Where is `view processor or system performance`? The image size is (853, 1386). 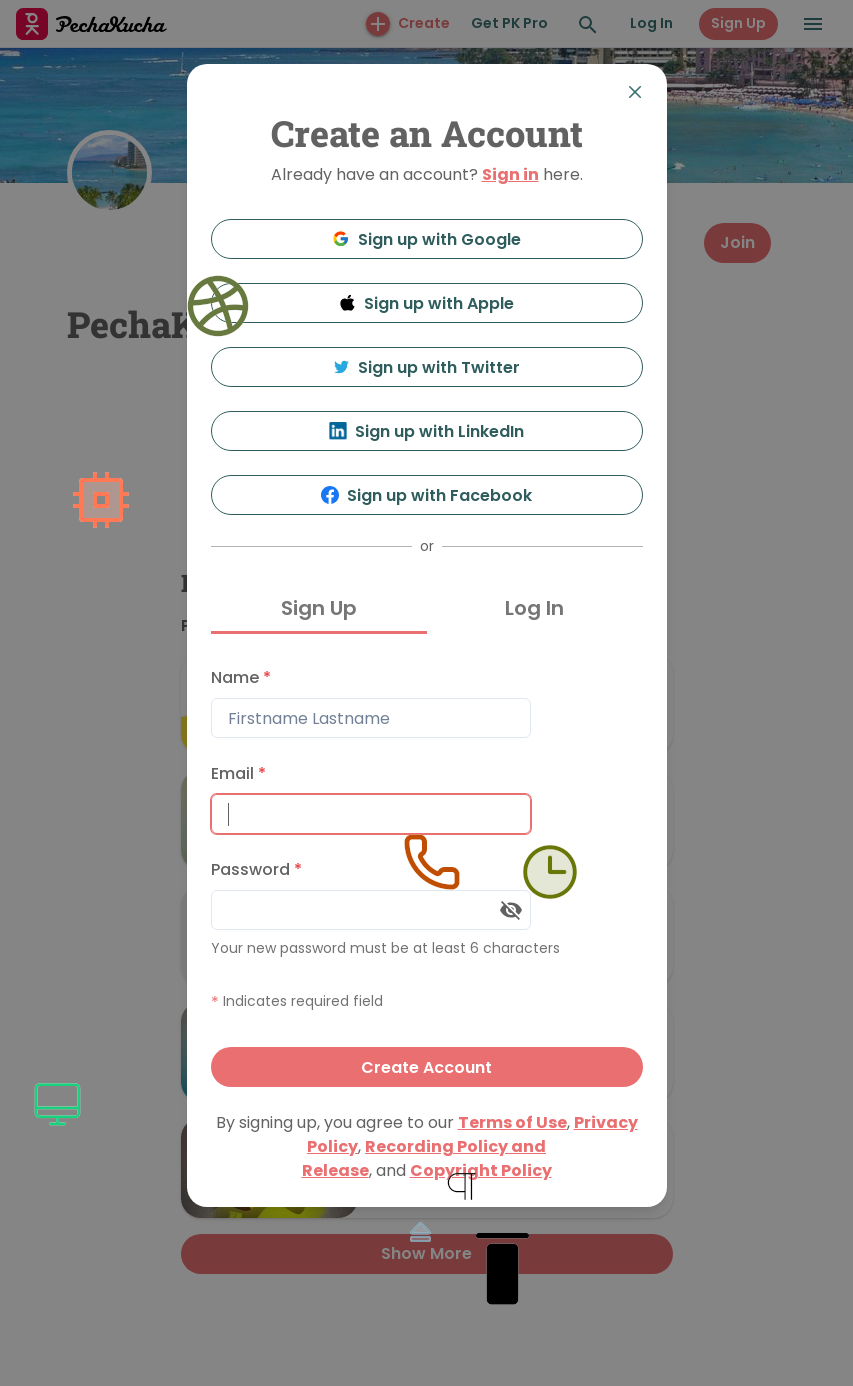 view processor or system performance is located at coordinates (101, 500).